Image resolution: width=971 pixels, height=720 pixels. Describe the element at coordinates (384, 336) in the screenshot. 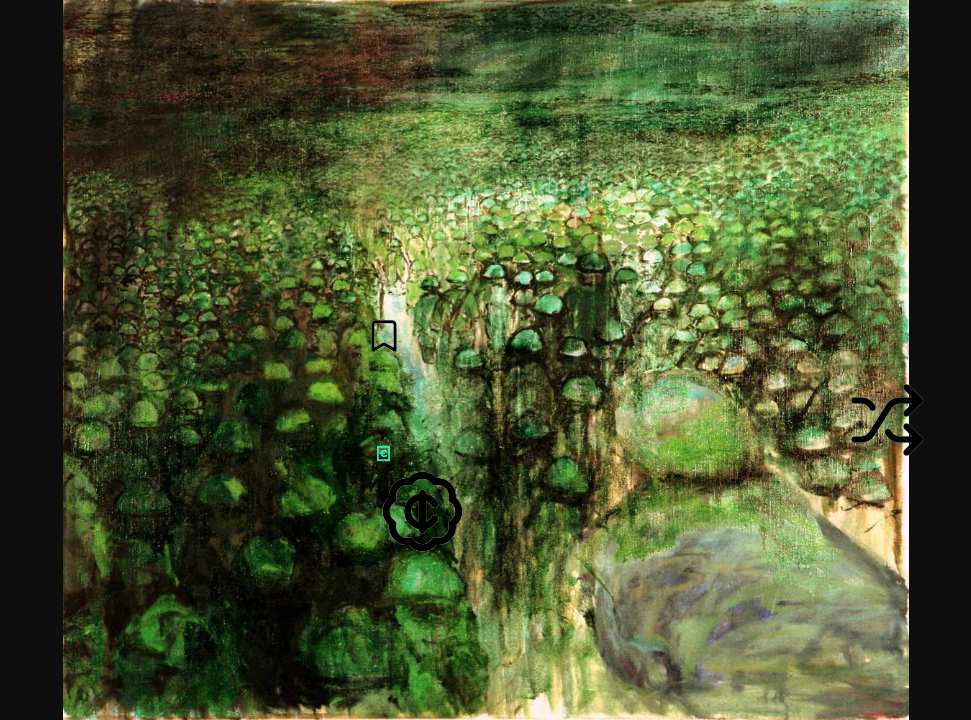

I see `save this item for later` at that location.